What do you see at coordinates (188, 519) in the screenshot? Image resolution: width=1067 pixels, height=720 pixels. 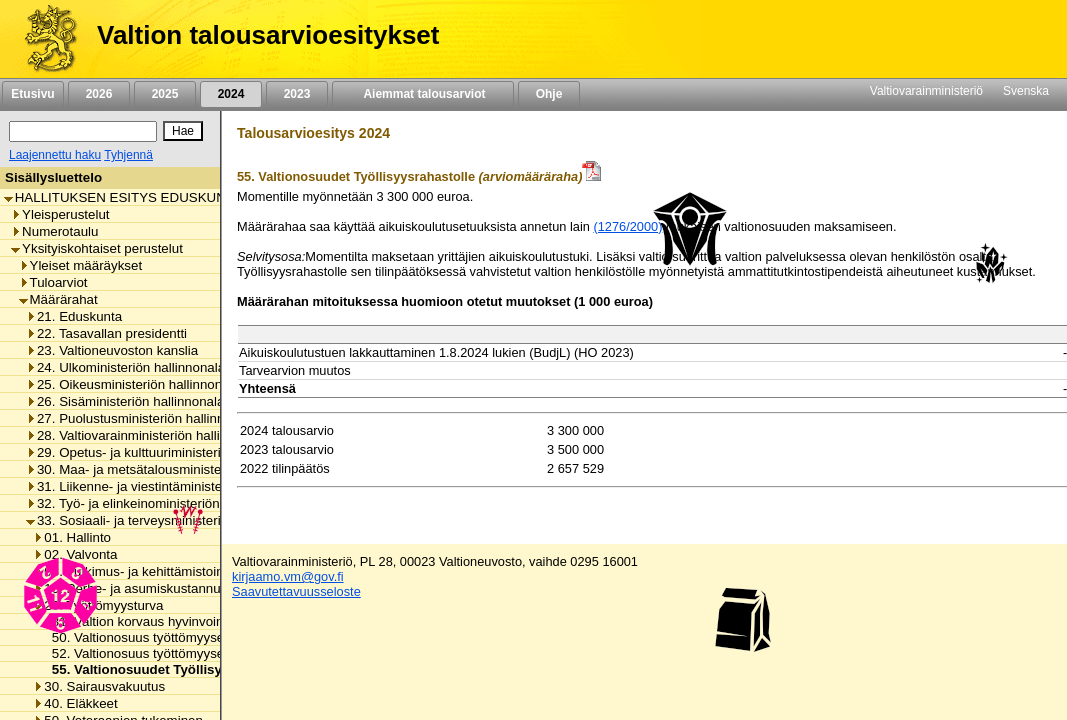 I see `indicates electrical discharge or power surge` at bounding box center [188, 519].